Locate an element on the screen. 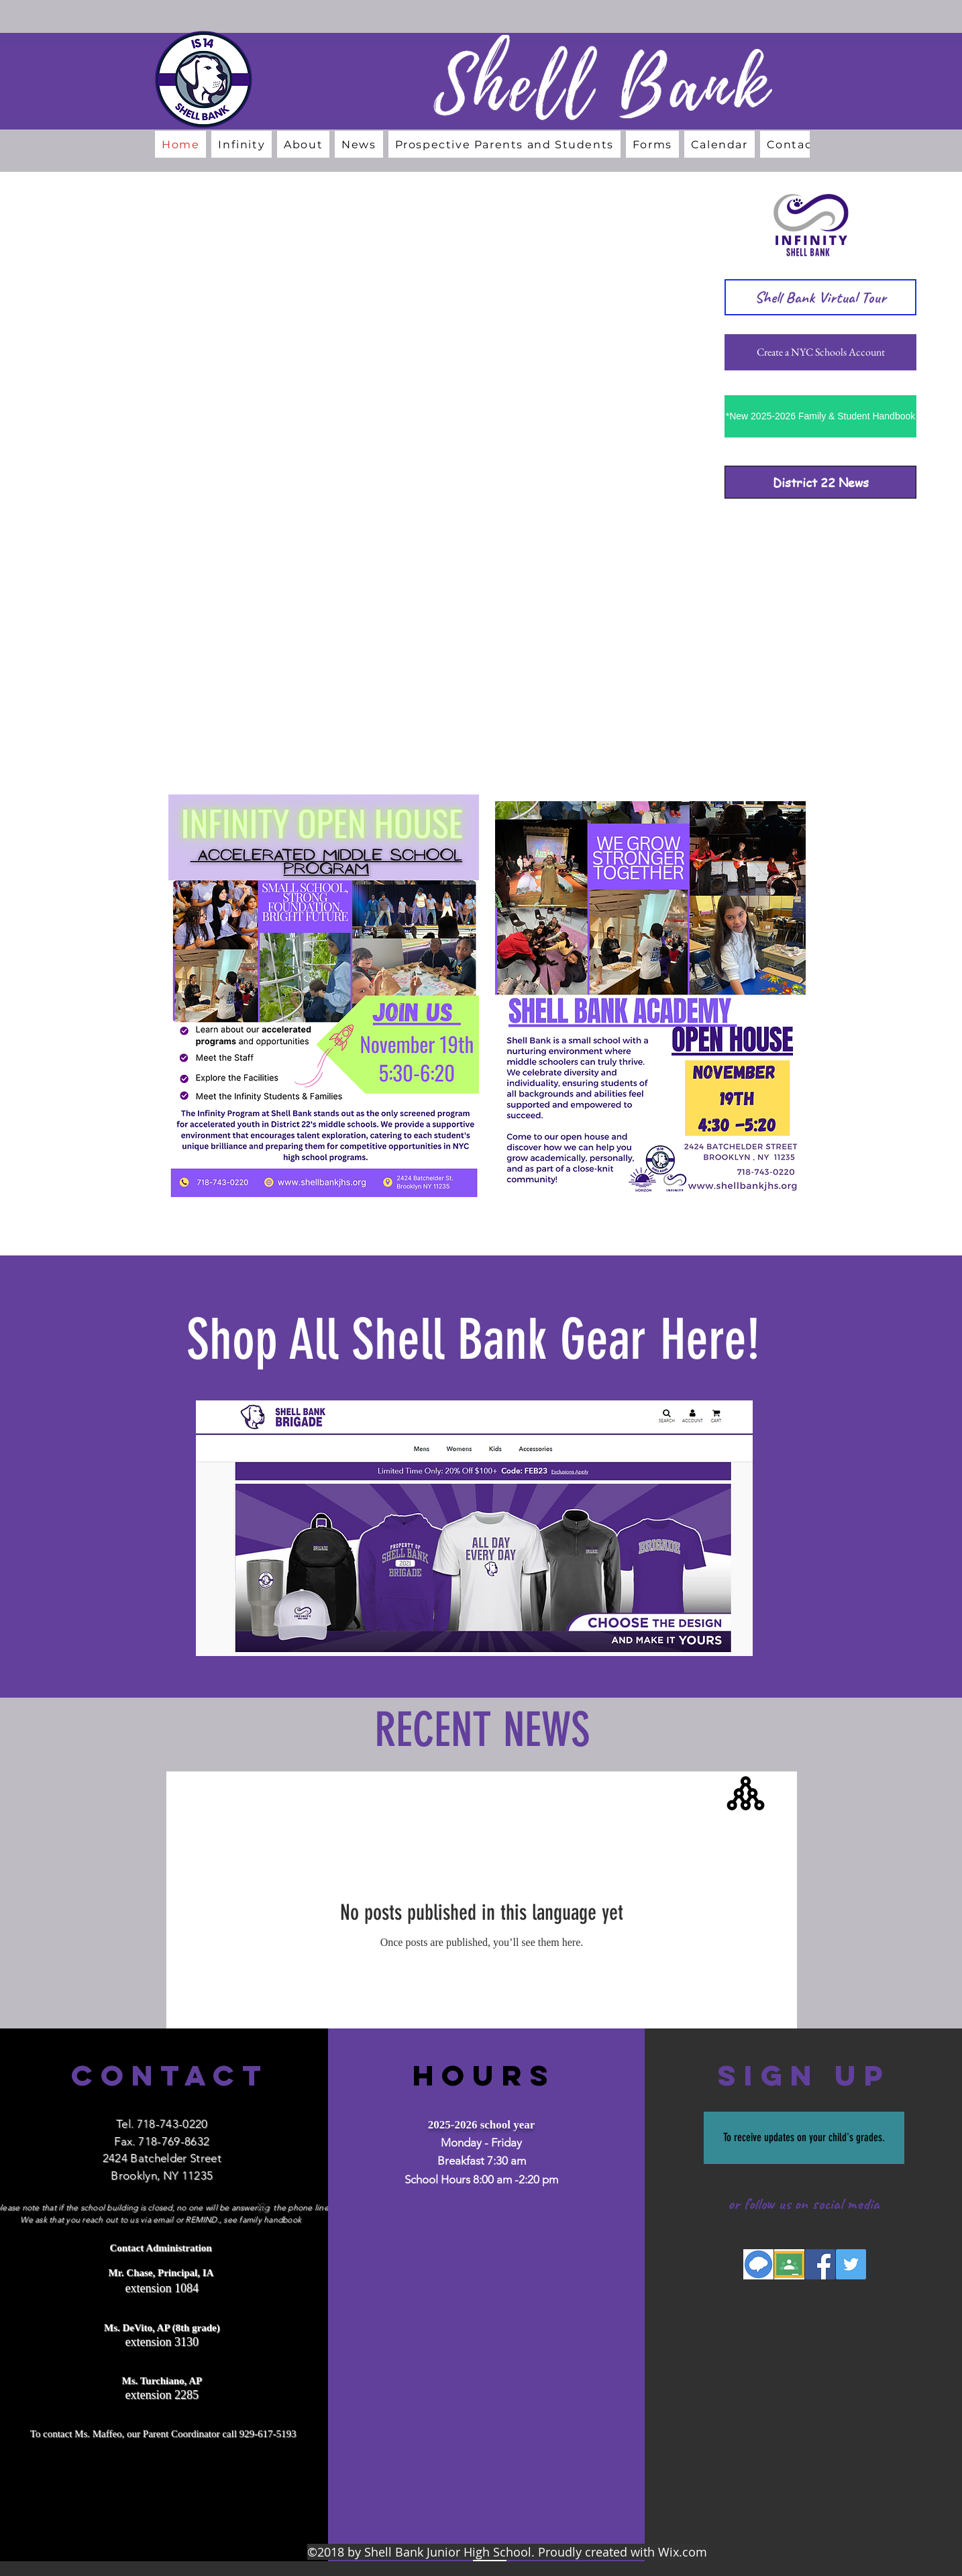 The image size is (962, 2576). view organizational hierarchy is located at coordinates (745, 1793).